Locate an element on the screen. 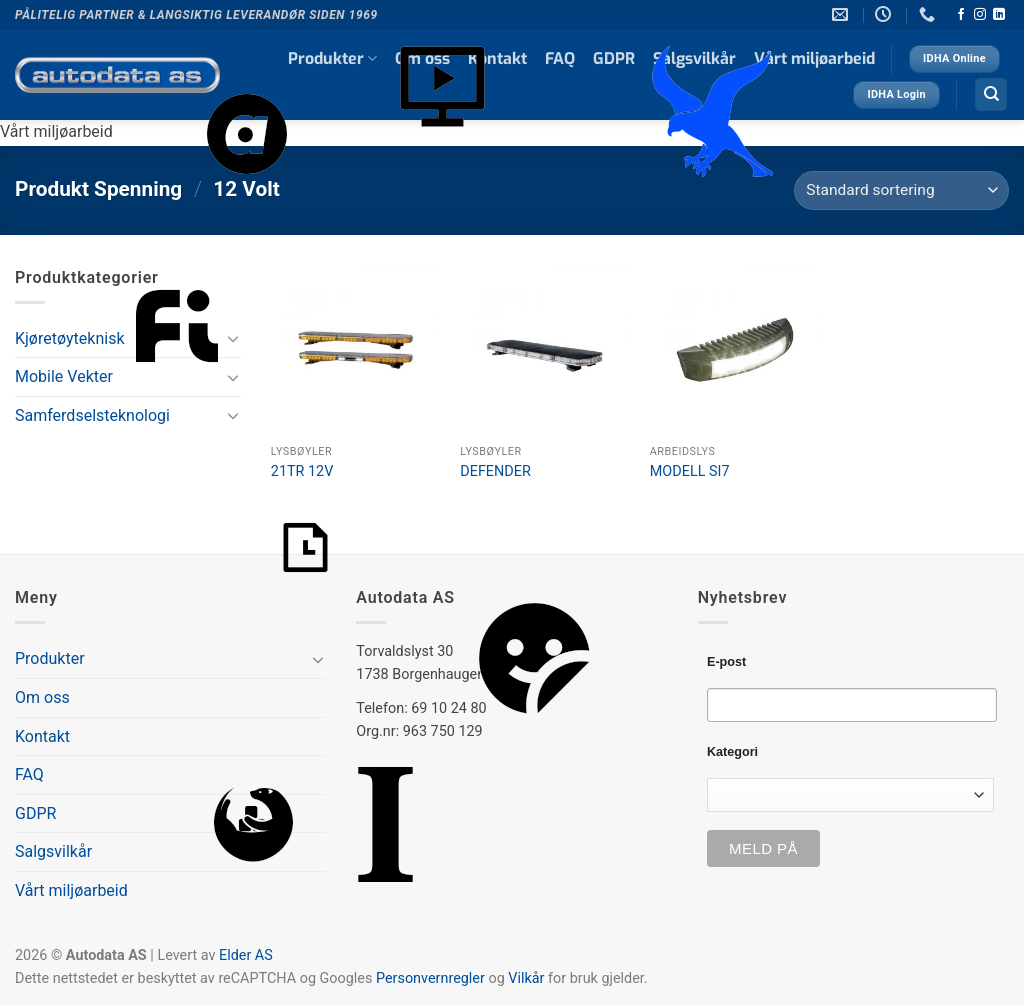 The height and width of the screenshot is (1005, 1024). add a sticker to your message is located at coordinates (534, 658).